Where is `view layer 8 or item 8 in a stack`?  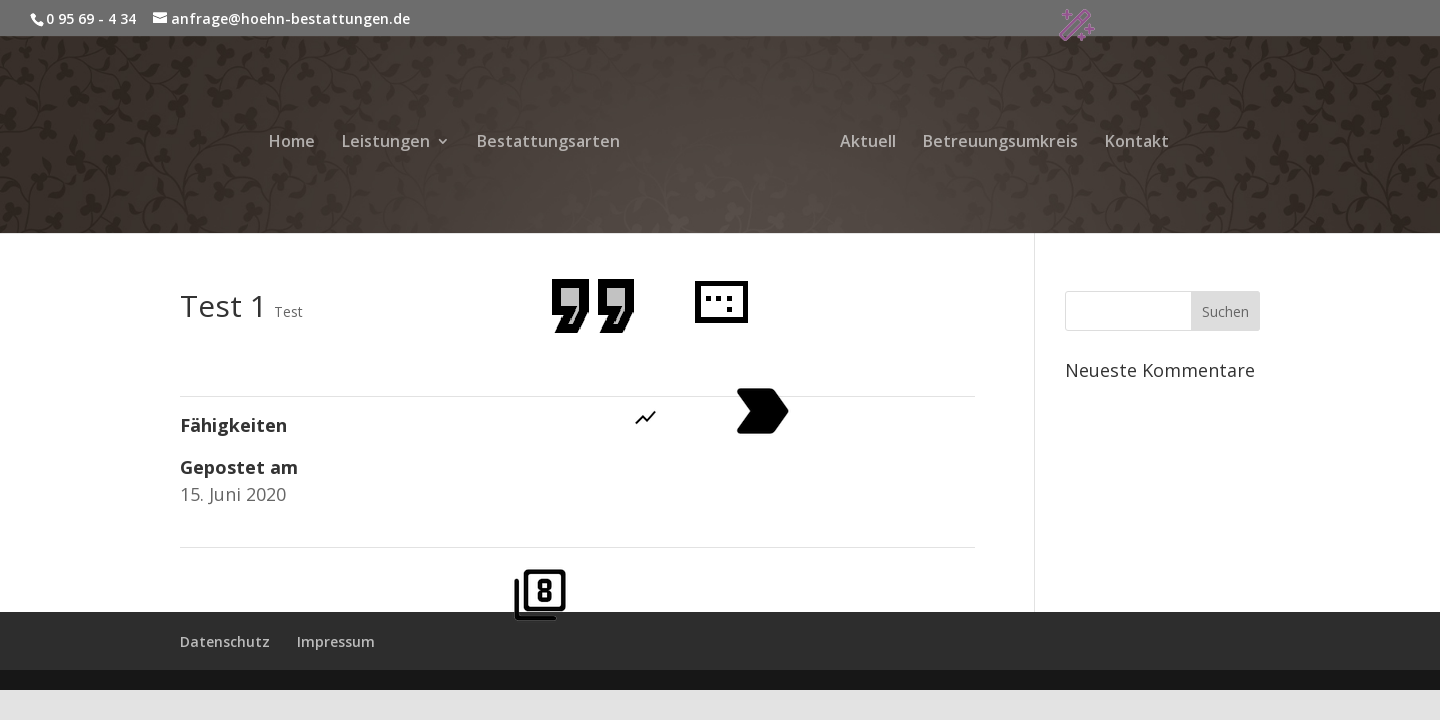
view layer 8 or item 8 in a stack is located at coordinates (540, 595).